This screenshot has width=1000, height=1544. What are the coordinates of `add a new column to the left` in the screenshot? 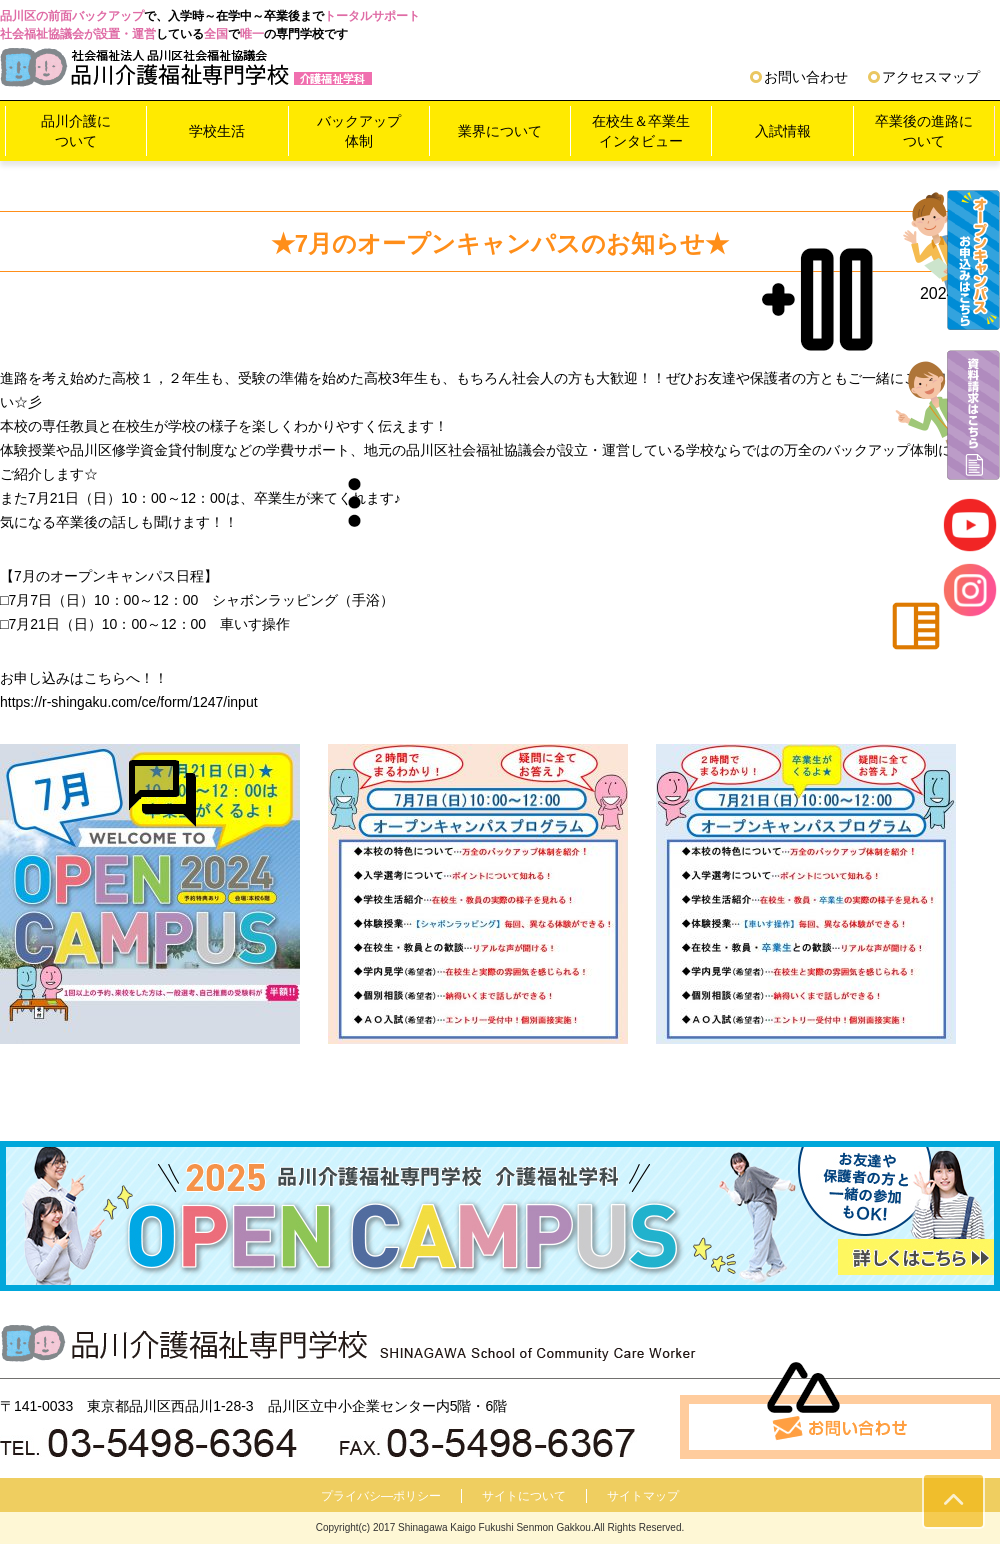 It's located at (825, 299).